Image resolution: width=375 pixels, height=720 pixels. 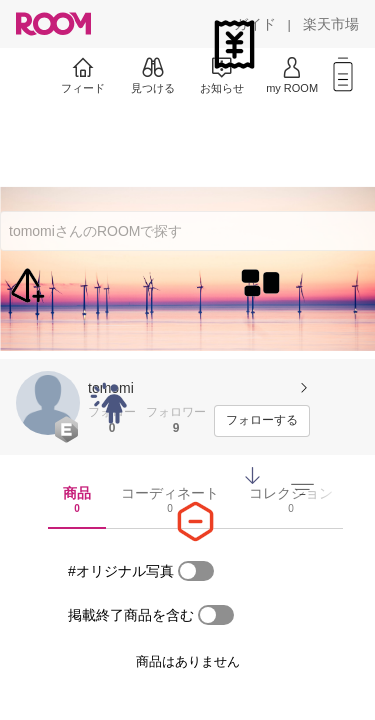 I want to click on scroll down or view more content, so click(x=252, y=475).